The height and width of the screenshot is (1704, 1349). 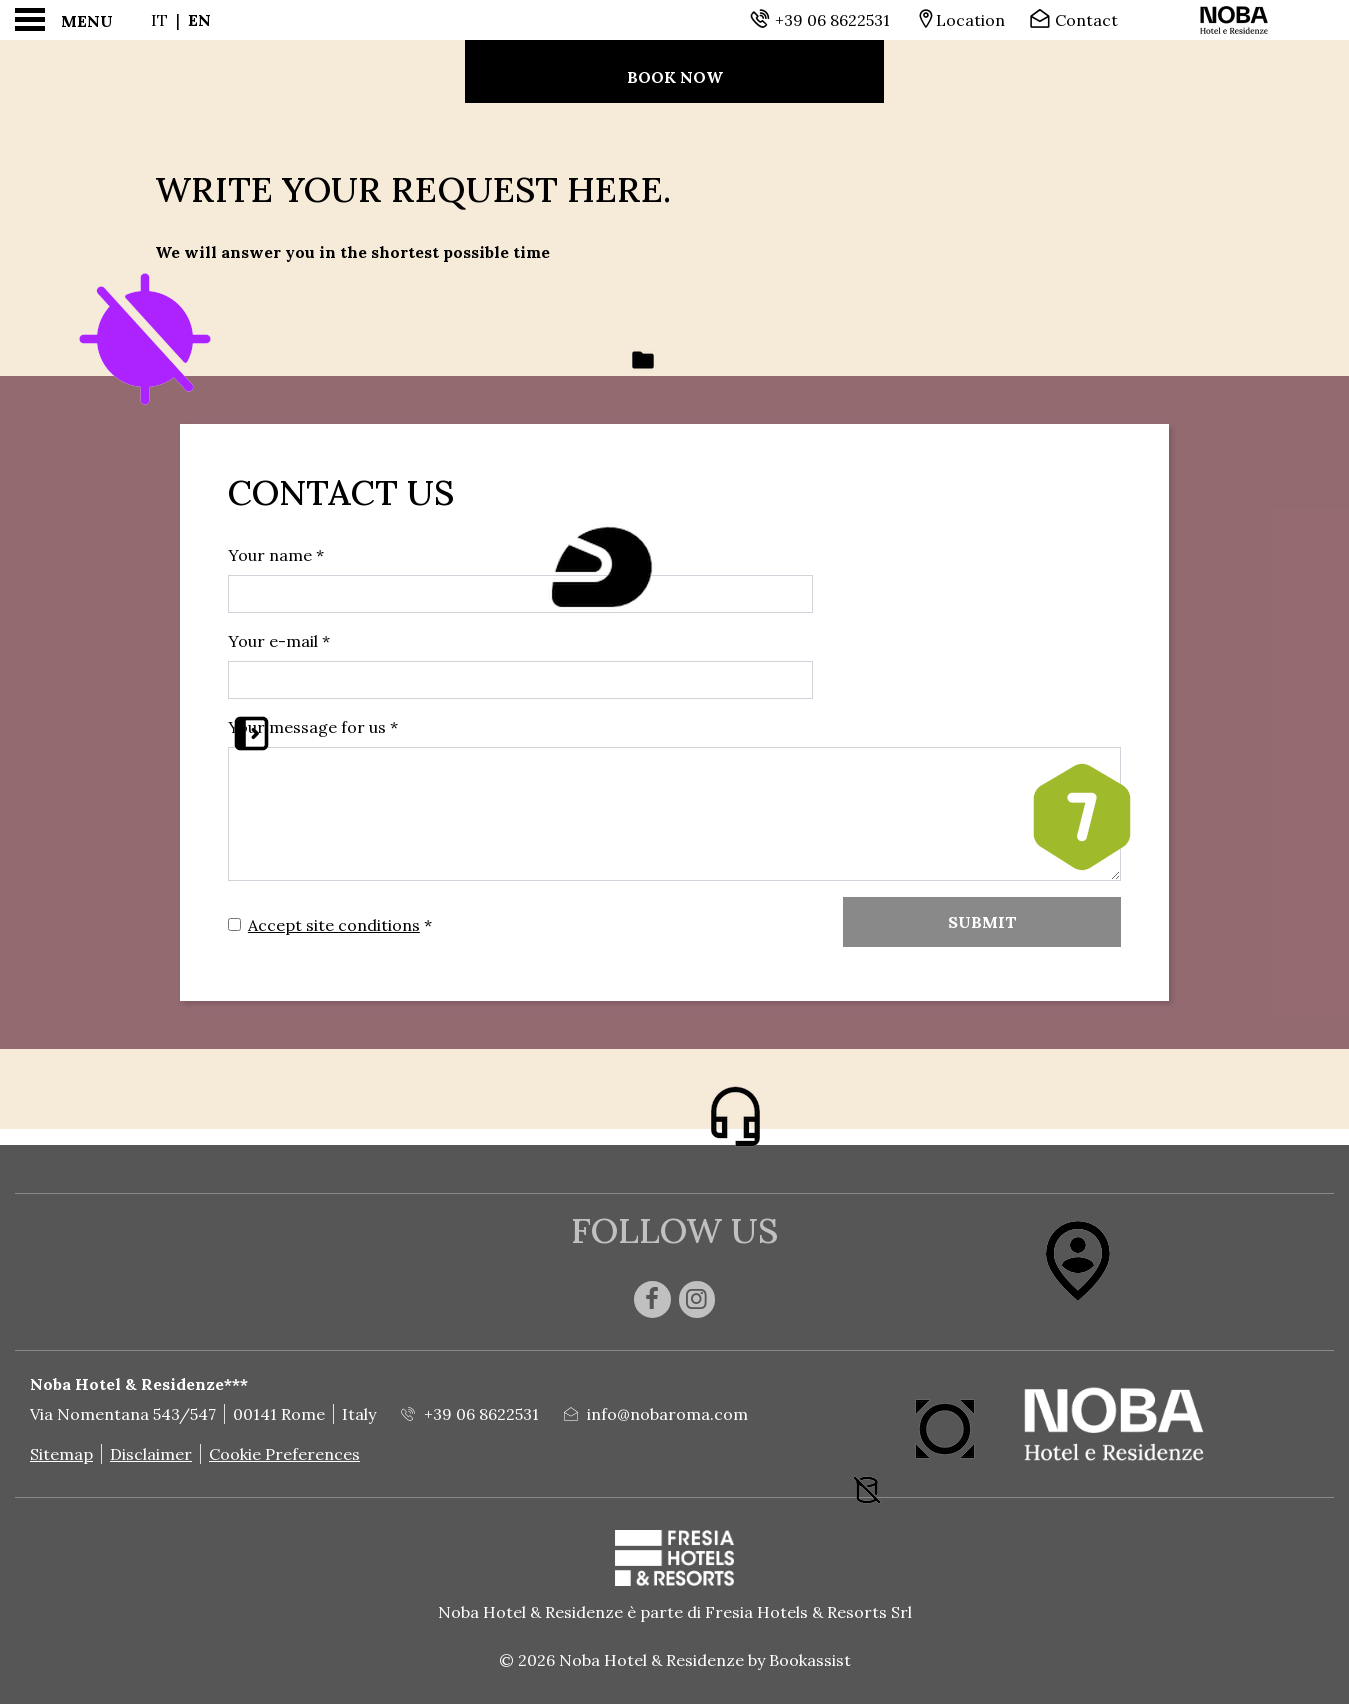 What do you see at coordinates (1078, 1261) in the screenshot?
I see `view someone's current location` at bounding box center [1078, 1261].